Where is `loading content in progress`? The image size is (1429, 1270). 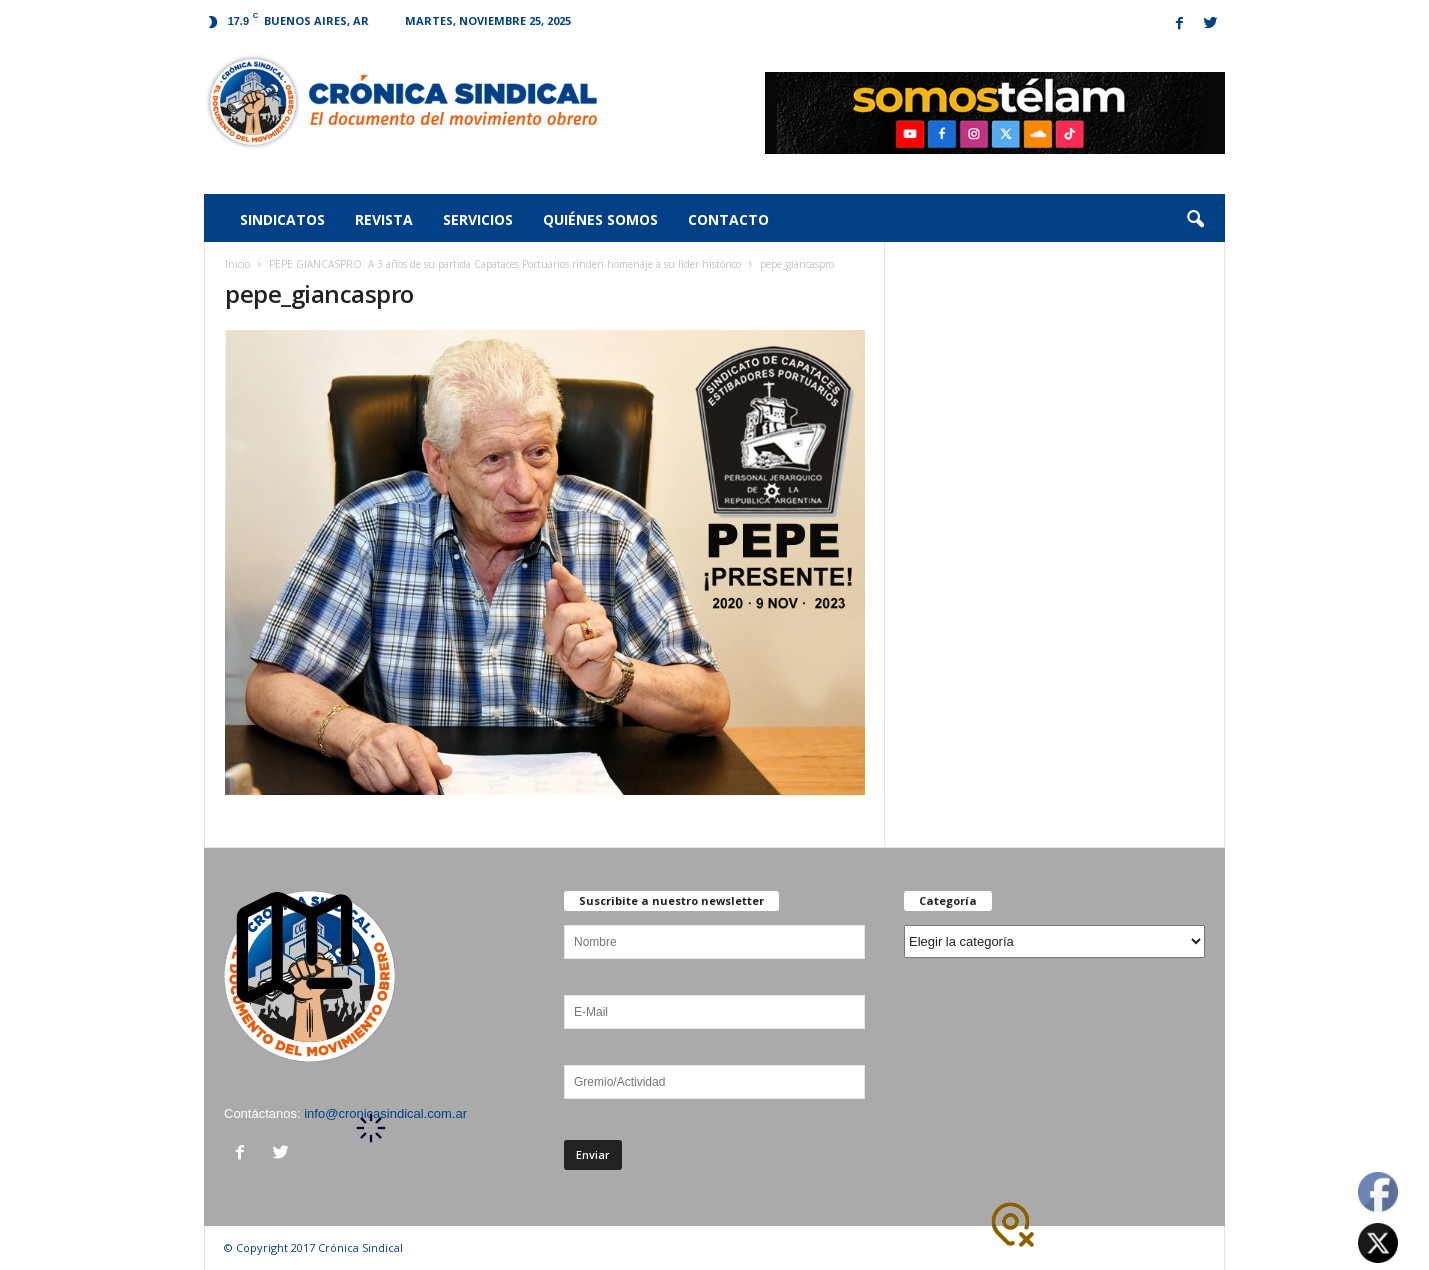 loading content in progress is located at coordinates (371, 1128).